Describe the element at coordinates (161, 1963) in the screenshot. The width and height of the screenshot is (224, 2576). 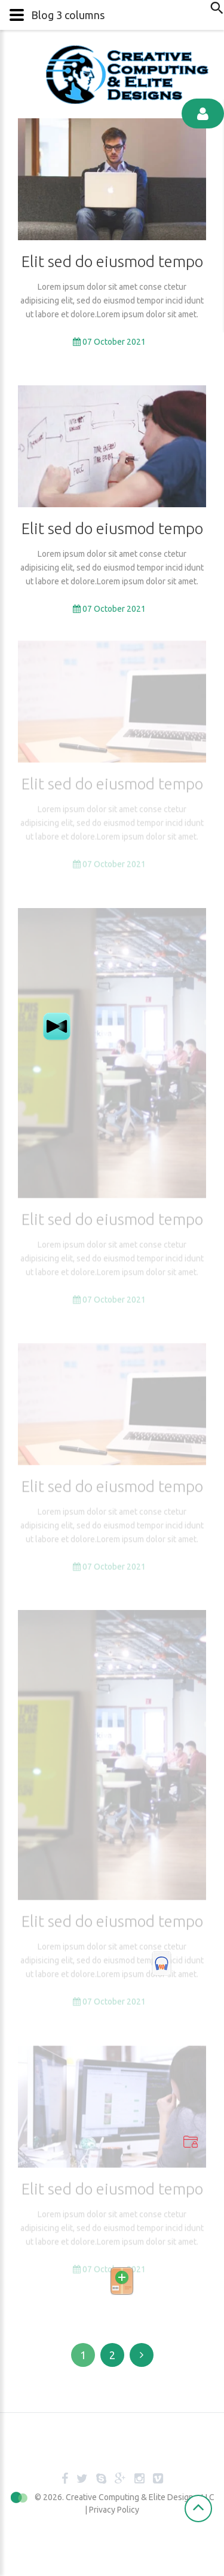
I see `audacity audio project file` at that location.